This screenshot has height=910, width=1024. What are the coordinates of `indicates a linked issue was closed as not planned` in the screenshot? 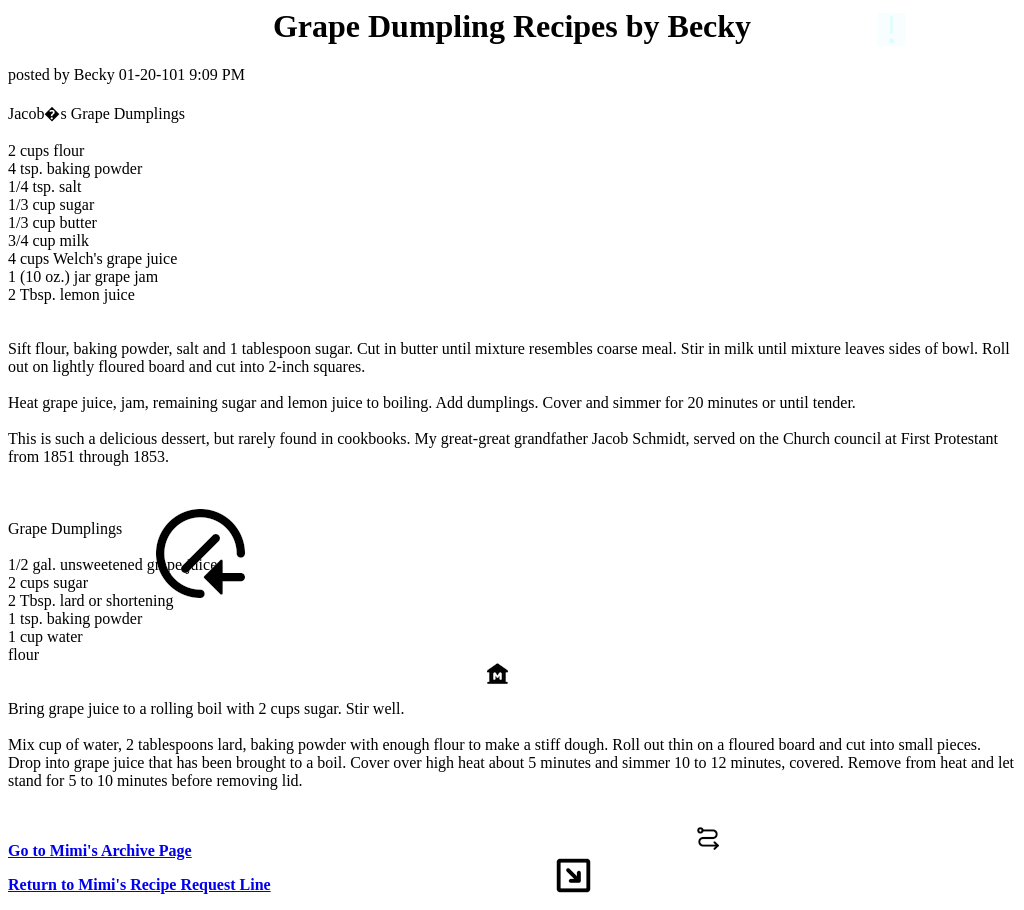 It's located at (200, 553).